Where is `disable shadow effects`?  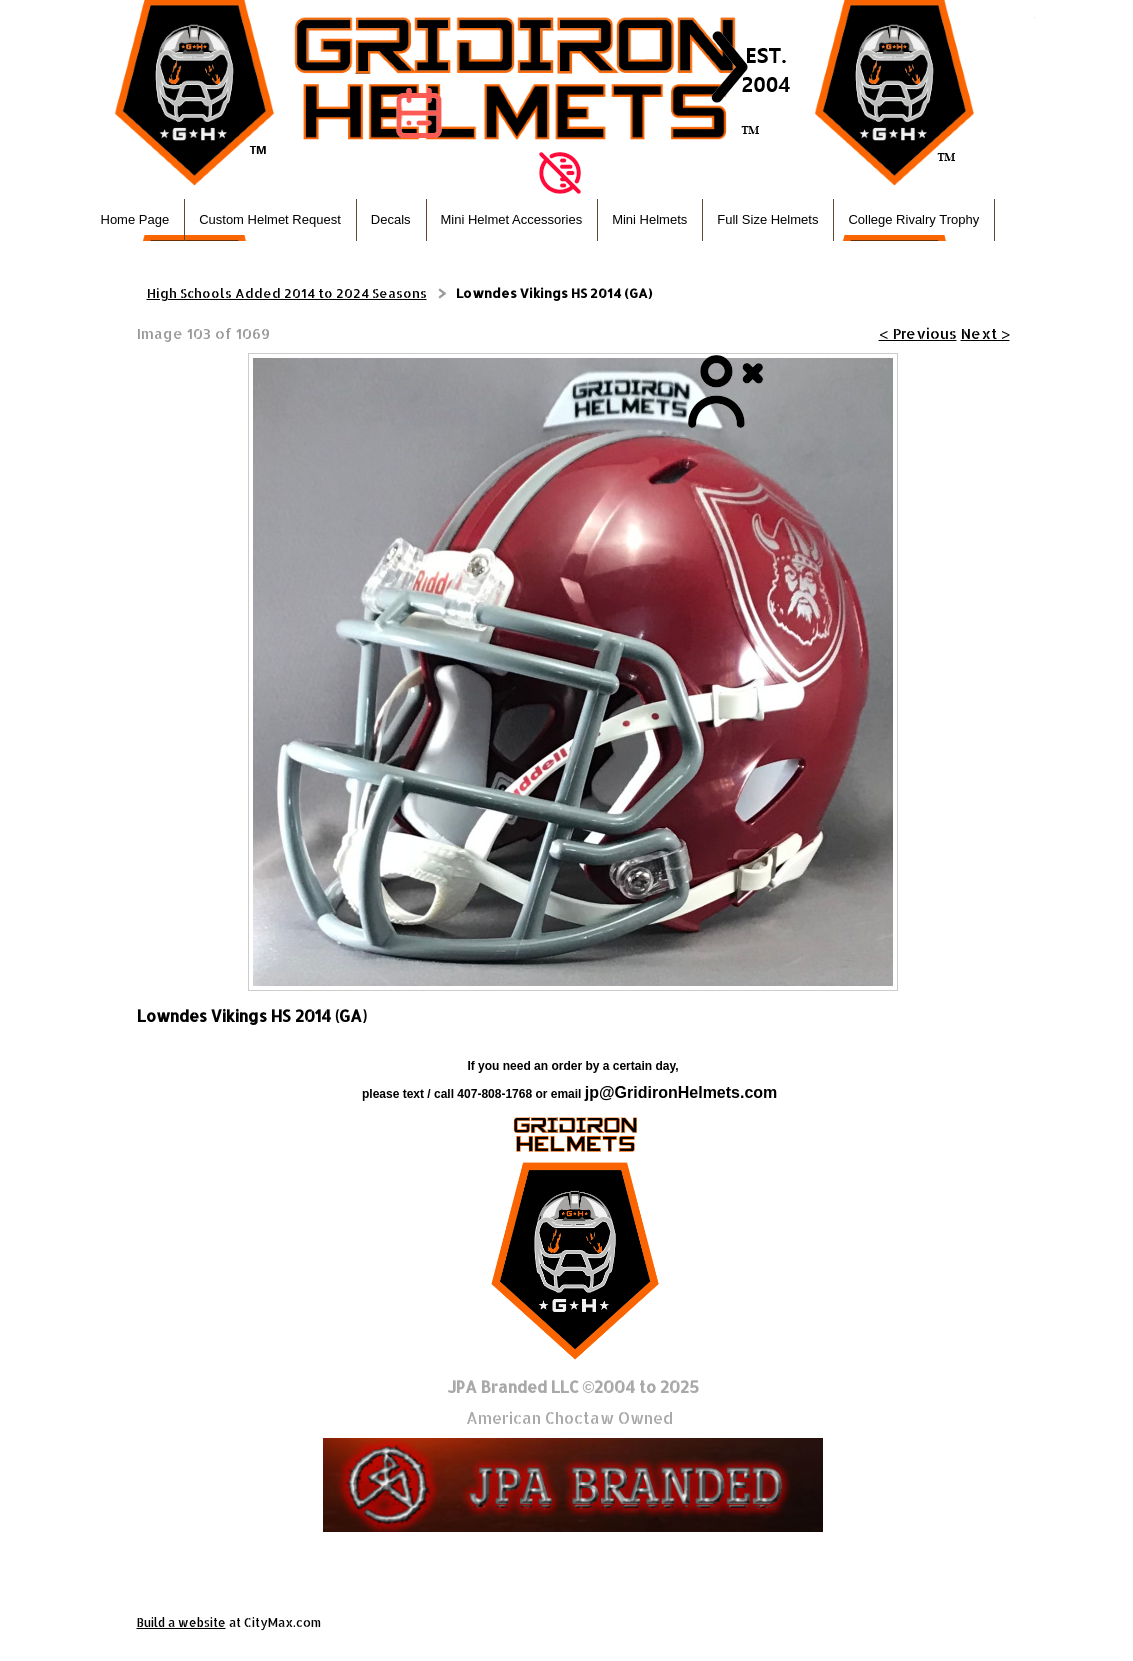
disable shadow effects is located at coordinates (560, 173).